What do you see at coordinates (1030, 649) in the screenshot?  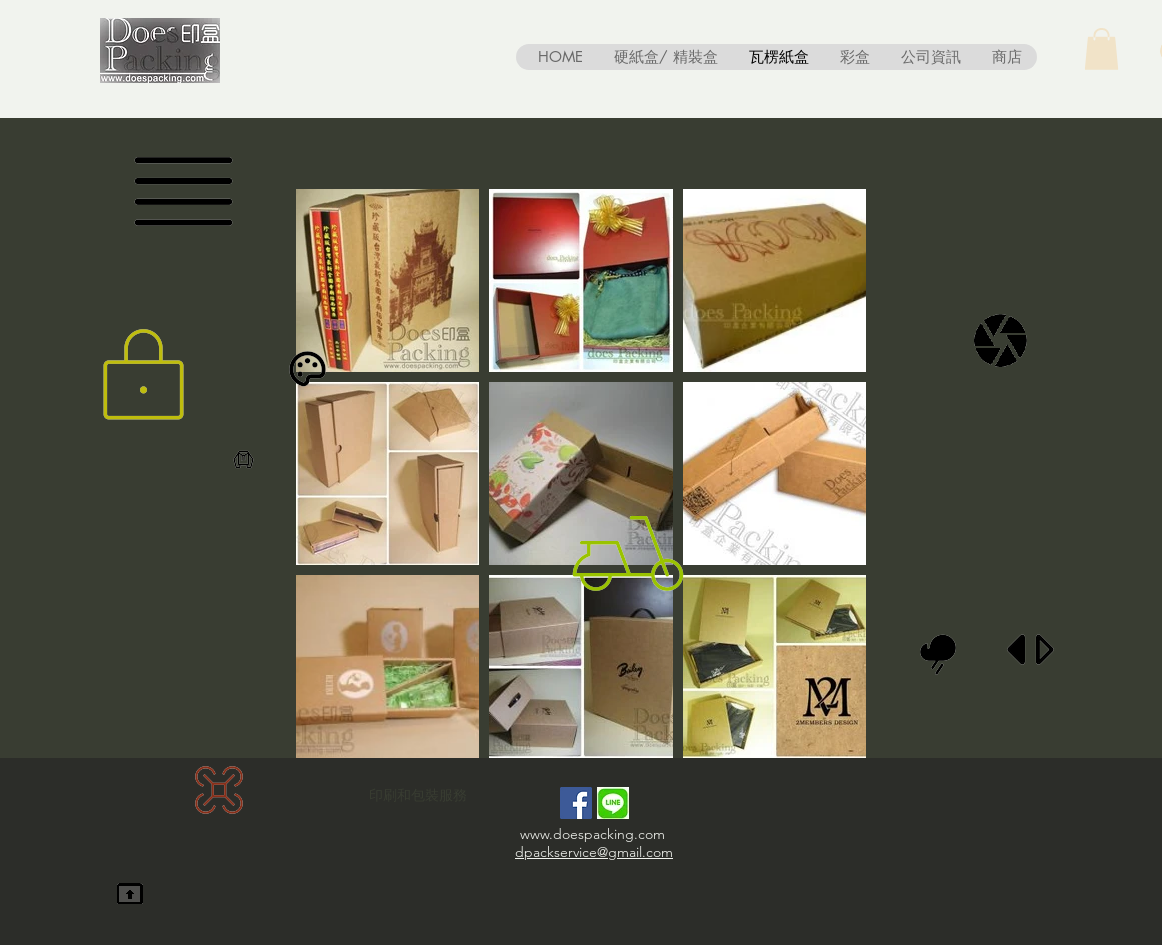 I see `switch to the right panel or view` at bounding box center [1030, 649].